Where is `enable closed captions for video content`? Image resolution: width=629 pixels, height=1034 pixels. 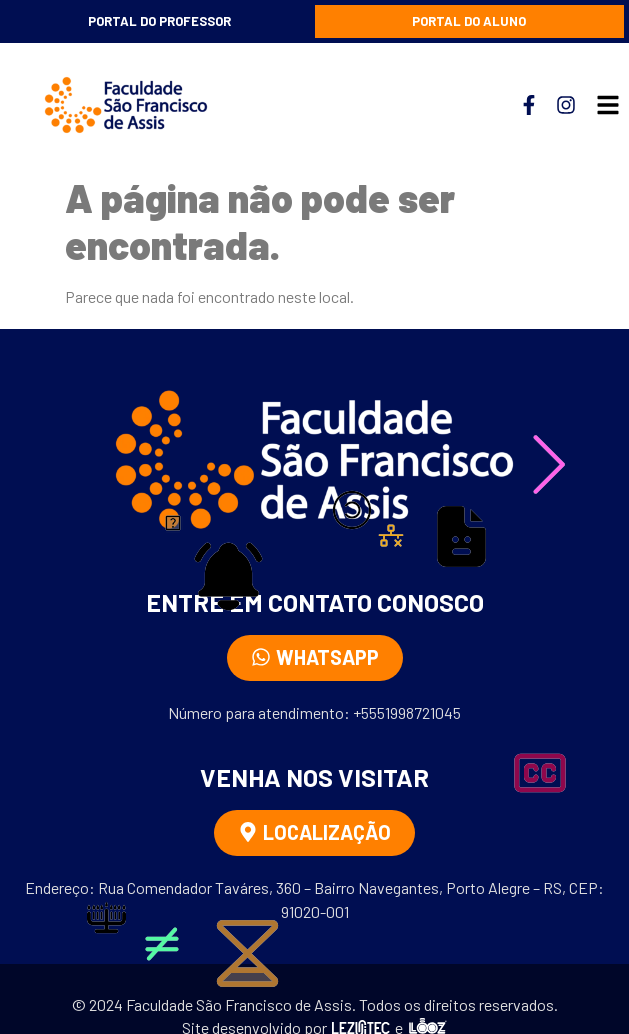 enable closed captions for video content is located at coordinates (540, 773).